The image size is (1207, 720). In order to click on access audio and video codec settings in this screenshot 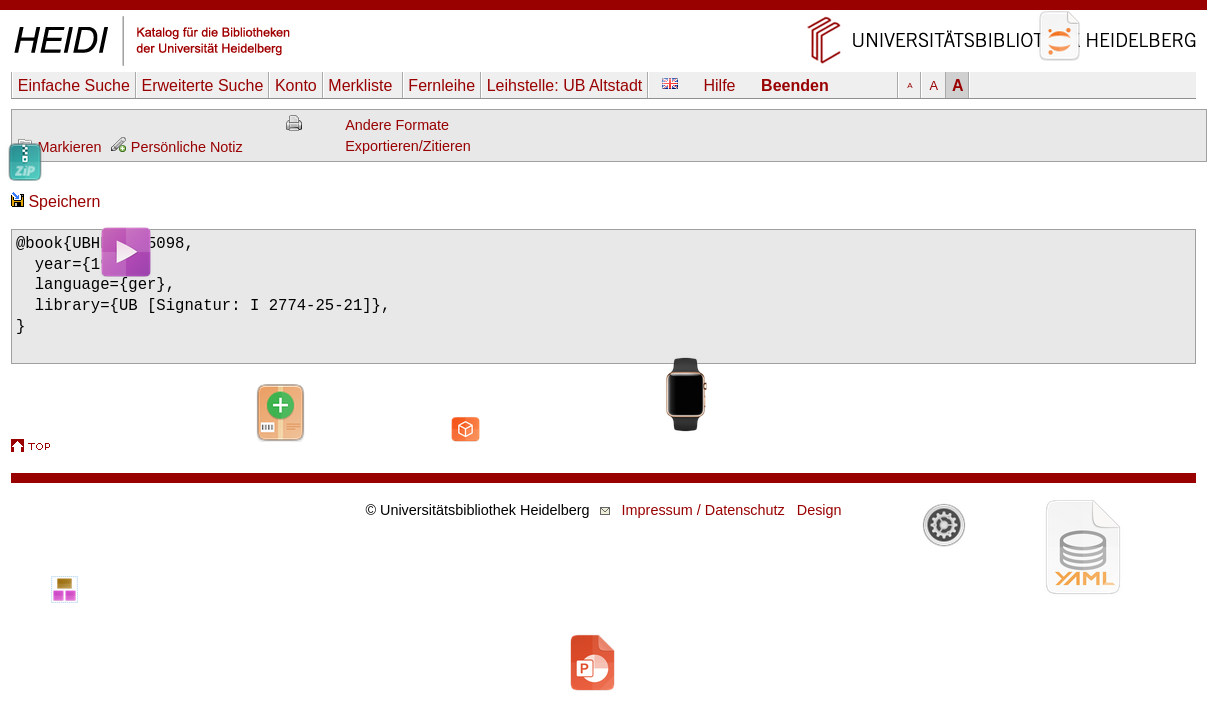, I will do `click(126, 252)`.